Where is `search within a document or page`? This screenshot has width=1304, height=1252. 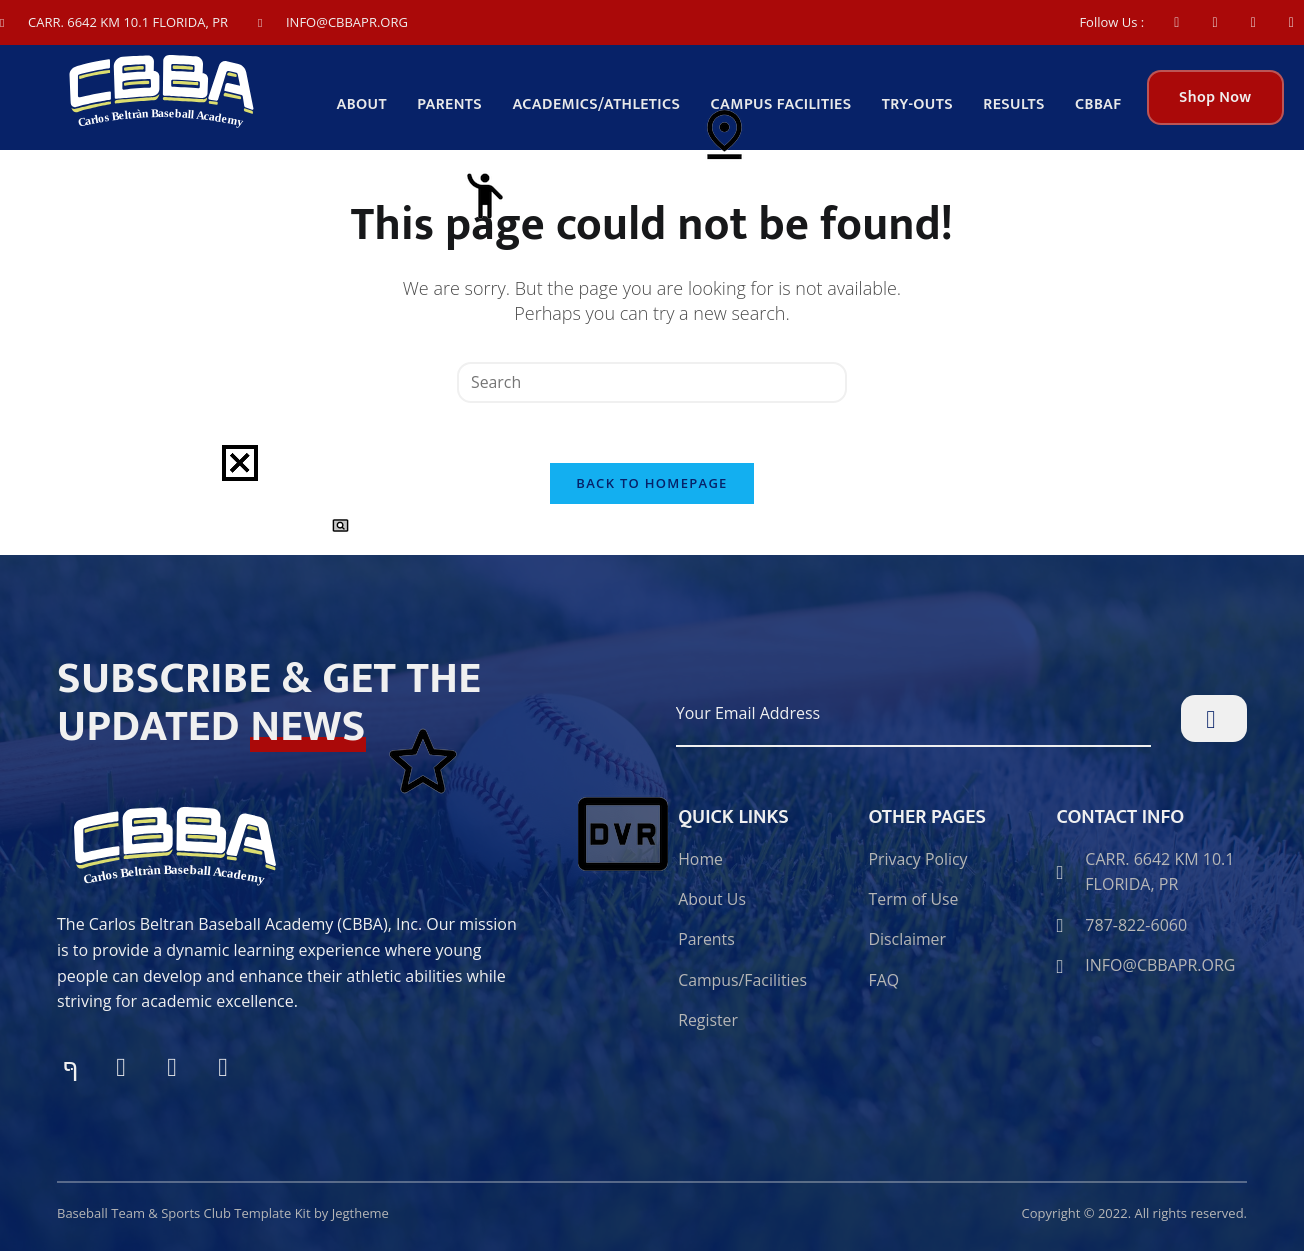 search within a document or page is located at coordinates (340, 525).